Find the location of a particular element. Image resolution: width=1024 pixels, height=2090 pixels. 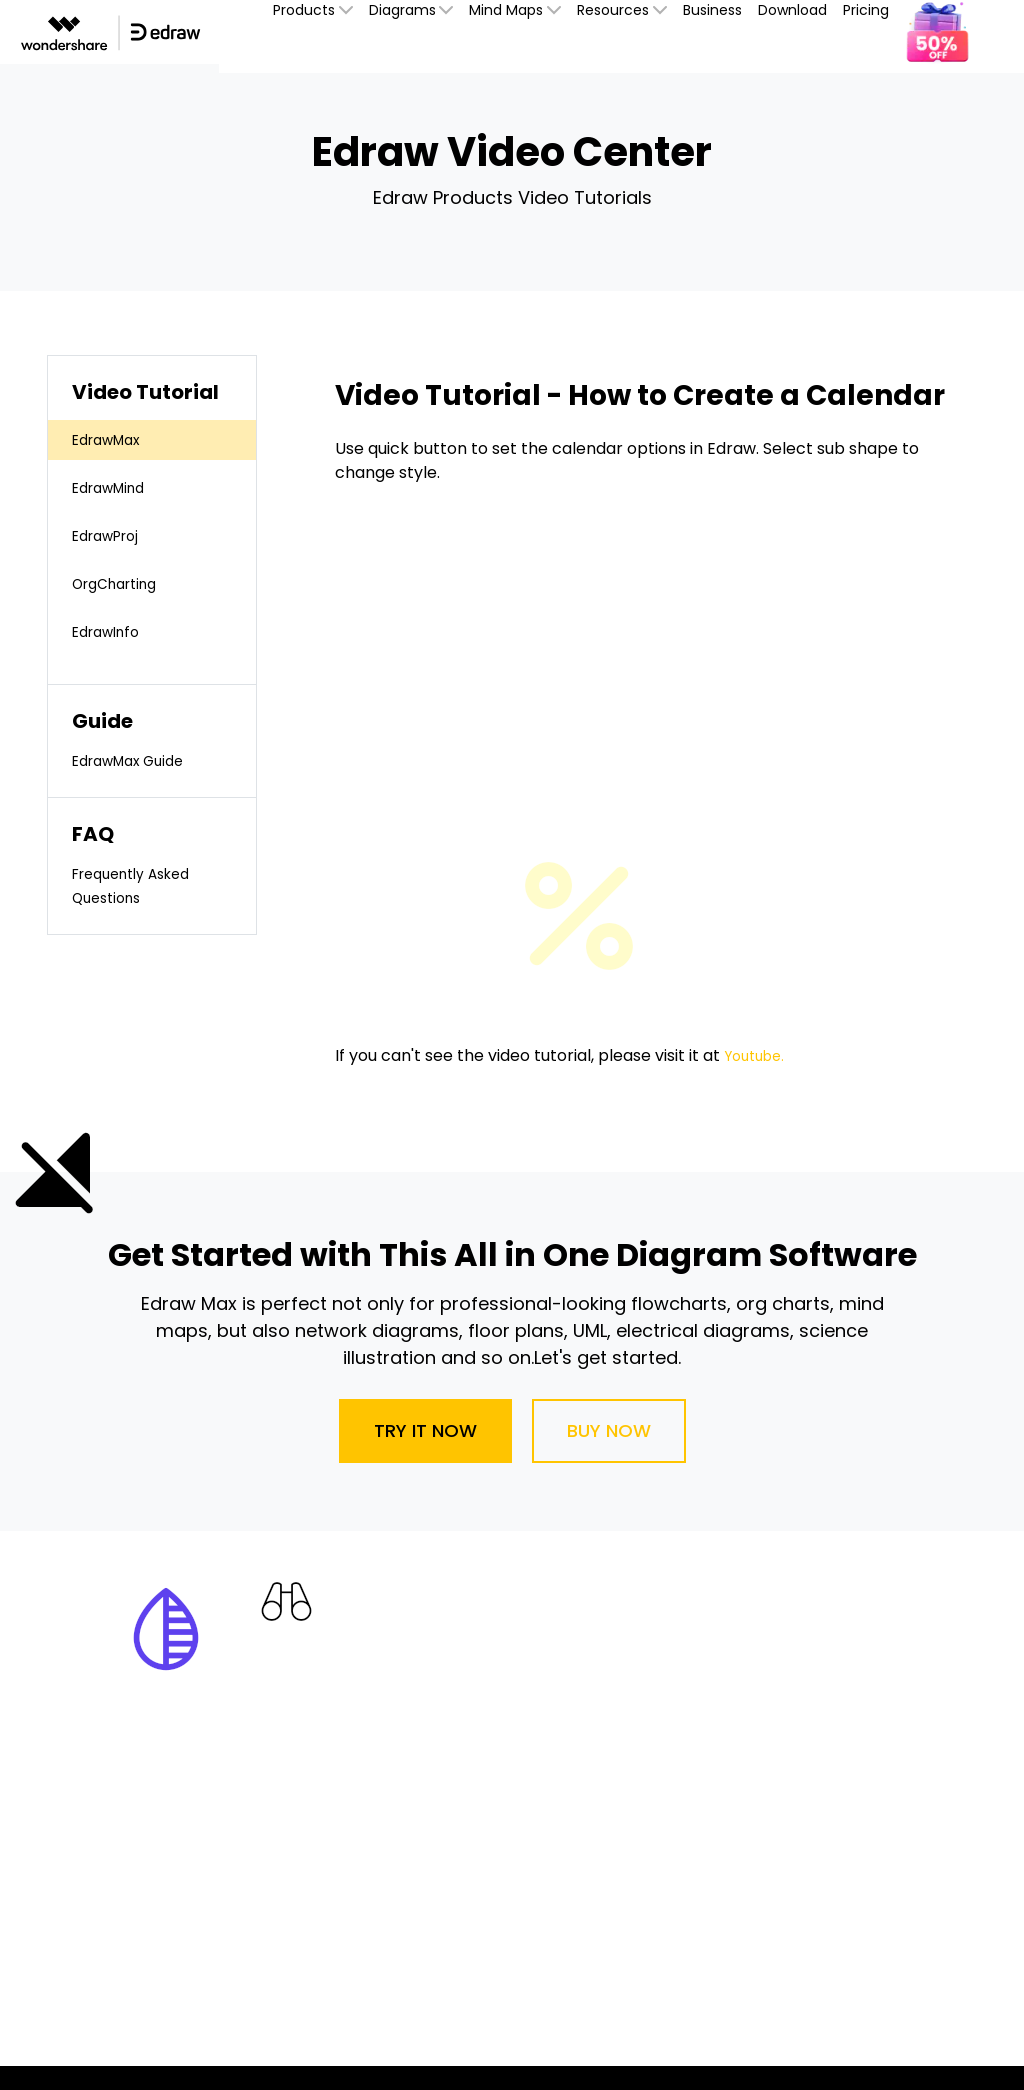

search or explore content is located at coordinates (286, 1601).